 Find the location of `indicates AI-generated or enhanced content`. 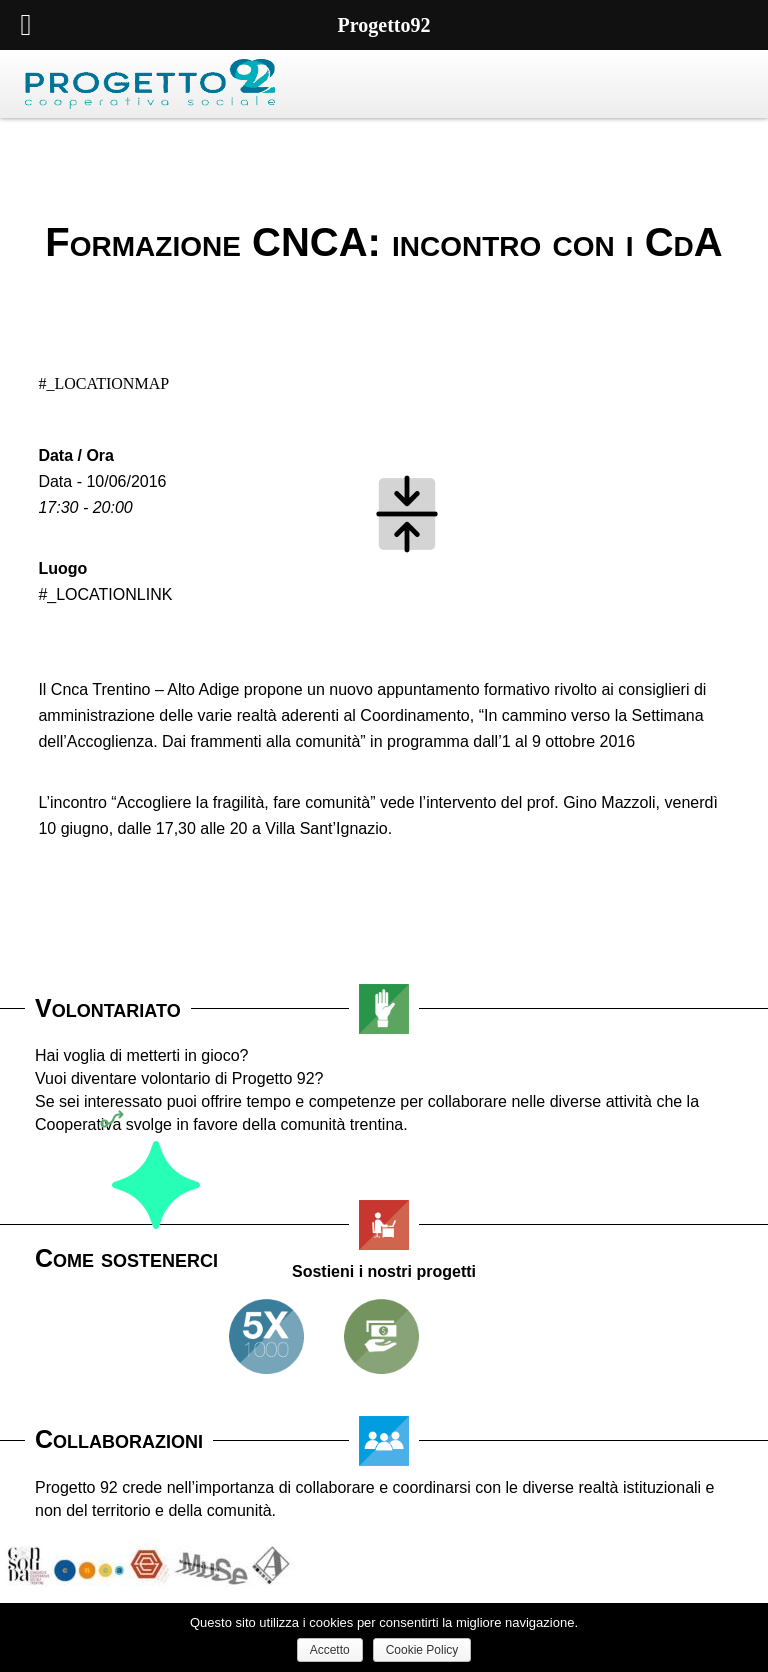

indicates AI-generated or enhanced content is located at coordinates (156, 1185).